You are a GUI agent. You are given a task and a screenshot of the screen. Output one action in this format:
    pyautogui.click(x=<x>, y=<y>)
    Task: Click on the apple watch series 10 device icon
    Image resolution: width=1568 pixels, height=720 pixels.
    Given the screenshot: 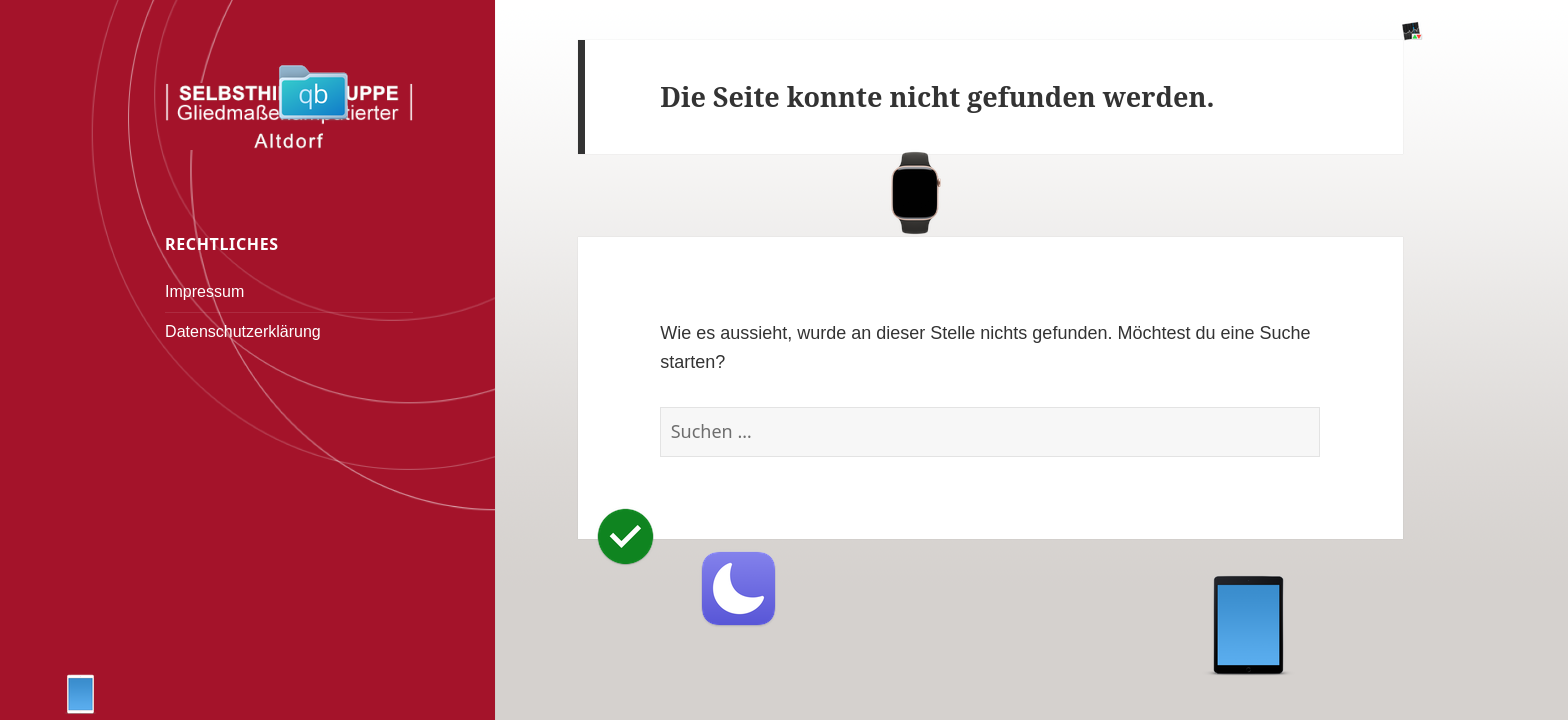 What is the action you would take?
    pyautogui.click(x=915, y=193)
    